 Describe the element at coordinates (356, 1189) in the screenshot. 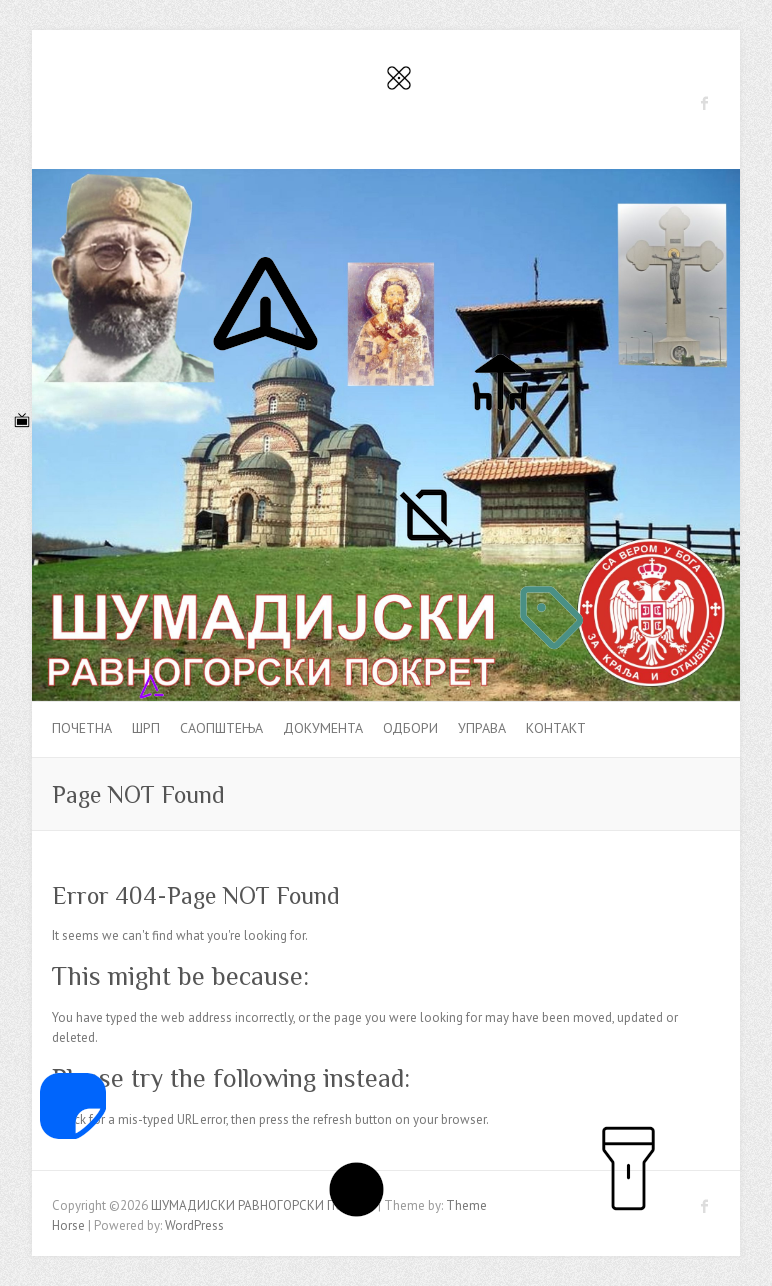

I see `confirm or complete an action` at that location.